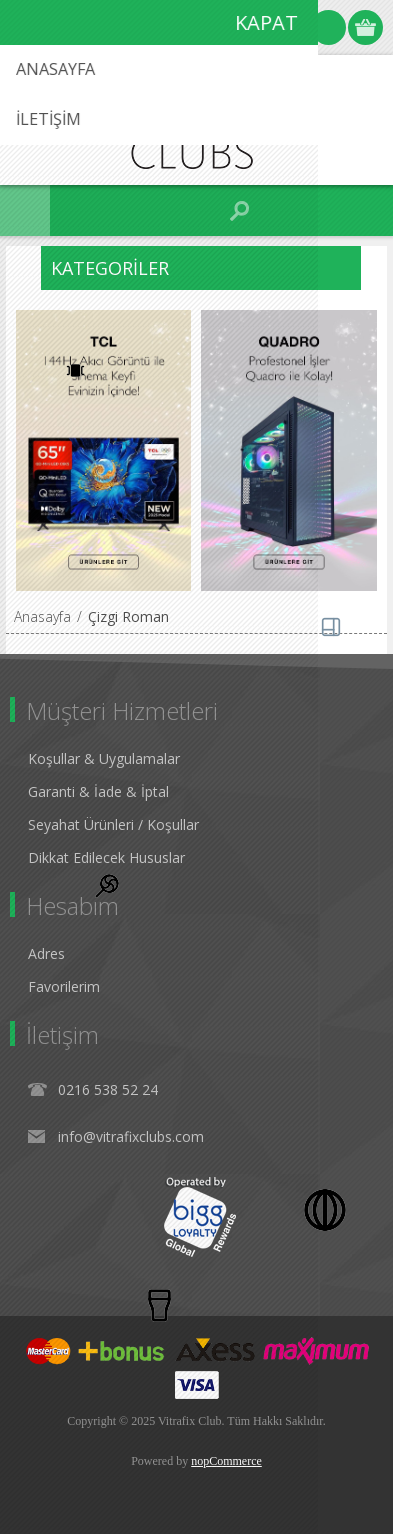 The image size is (393, 1534). Describe the element at coordinates (325, 1210) in the screenshot. I see `view longitude or meridian lines on a map` at that location.